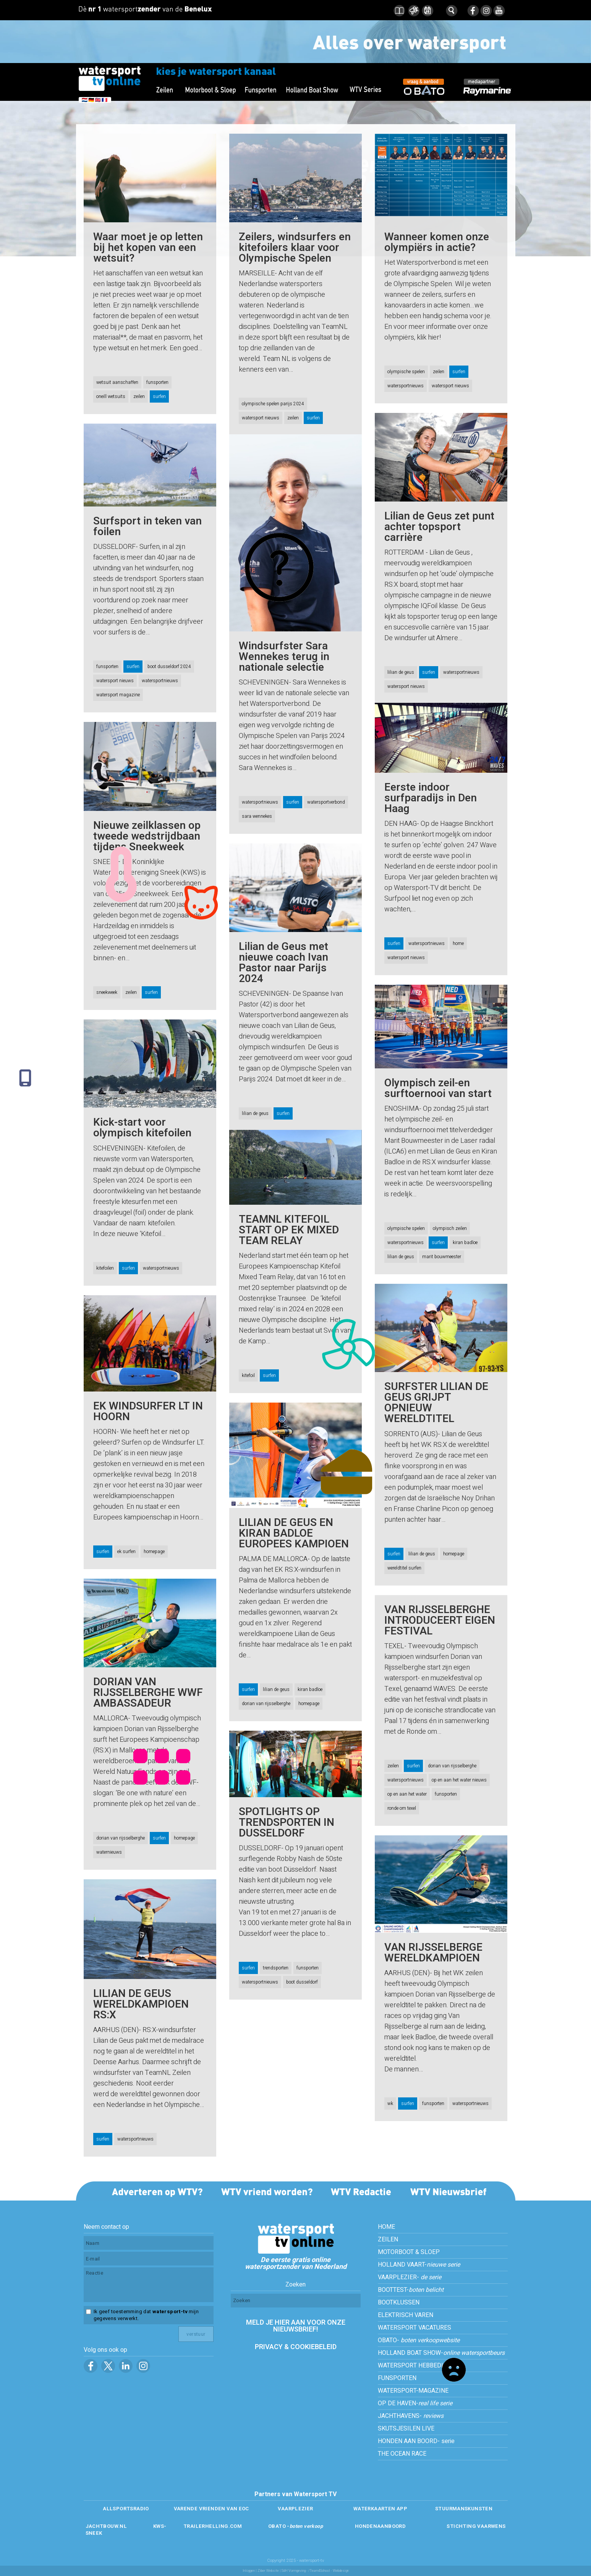 The height and width of the screenshot is (2576, 591). What do you see at coordinates (162, 1767) in the screenshot?
I see `switch to grid view layout` at bounding box center [162, 1767].